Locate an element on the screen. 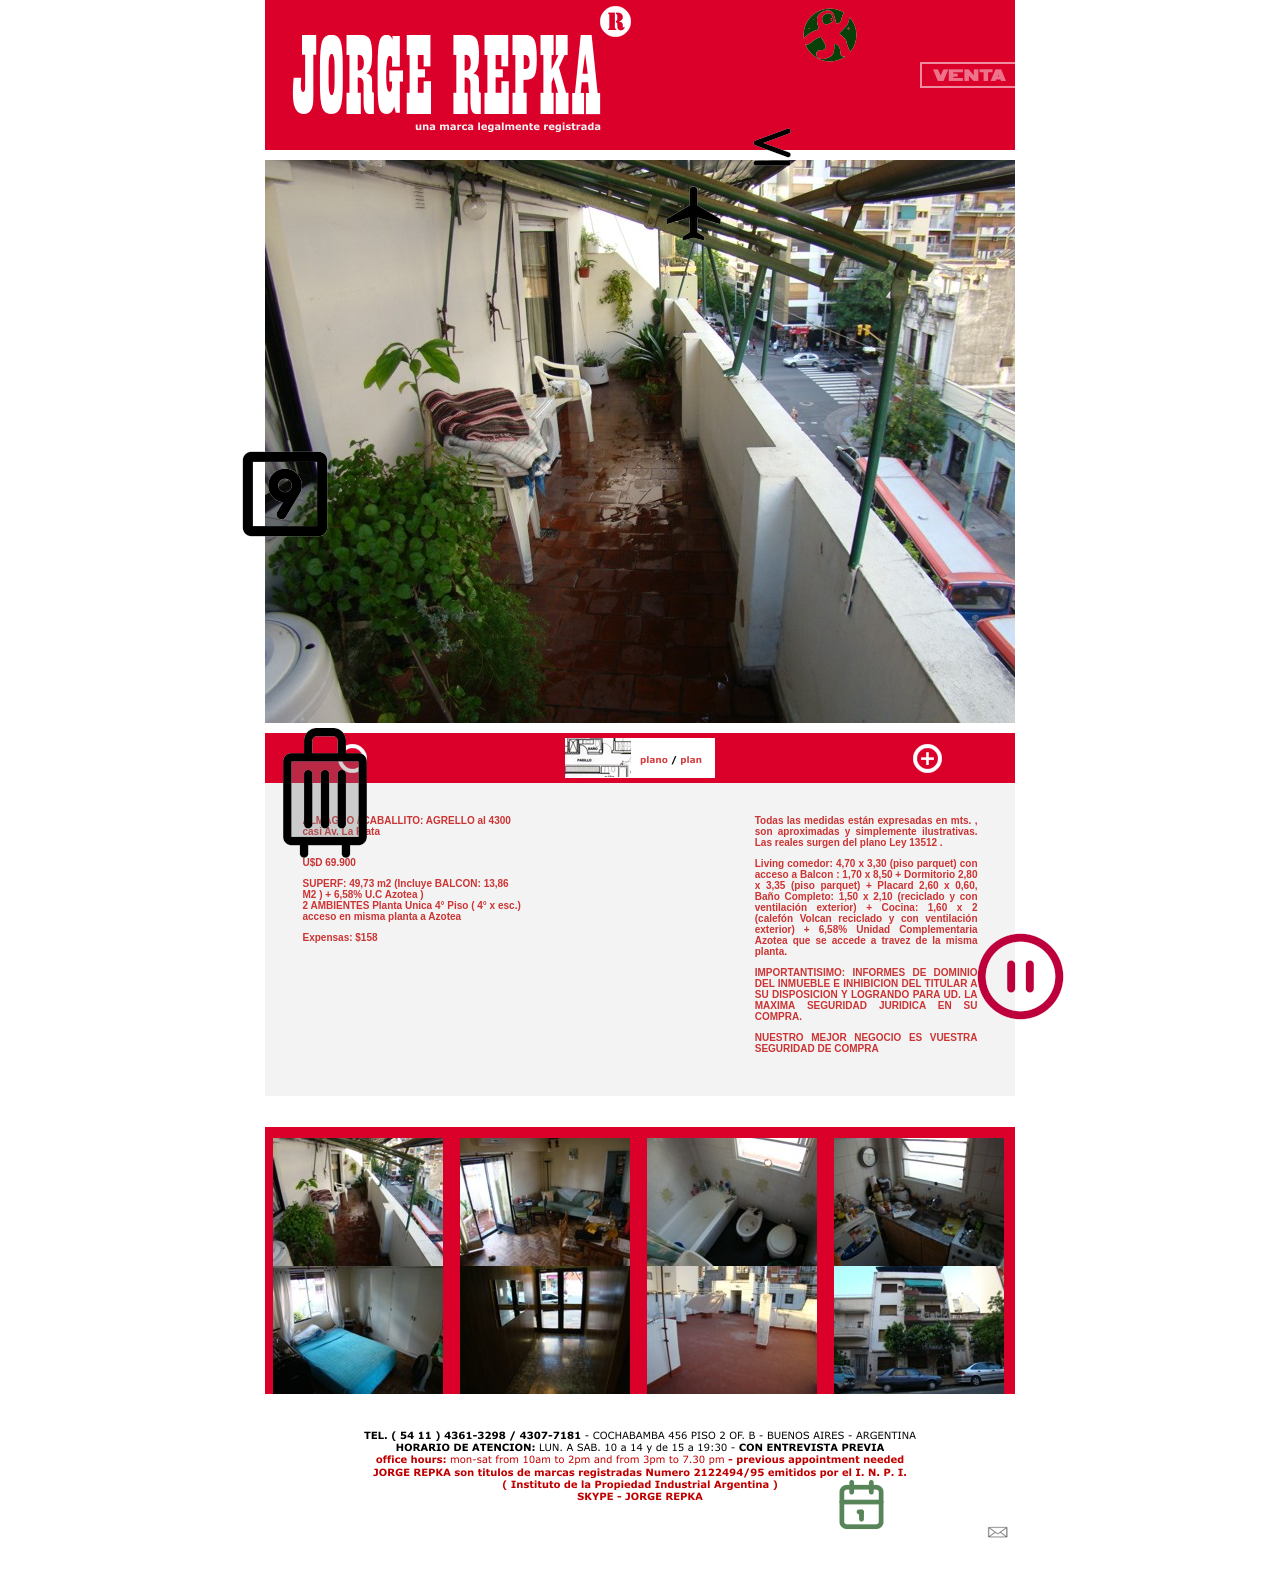 This screenshot has width=1280, height=1581. select the number nine is located at coordinates (285, 494).